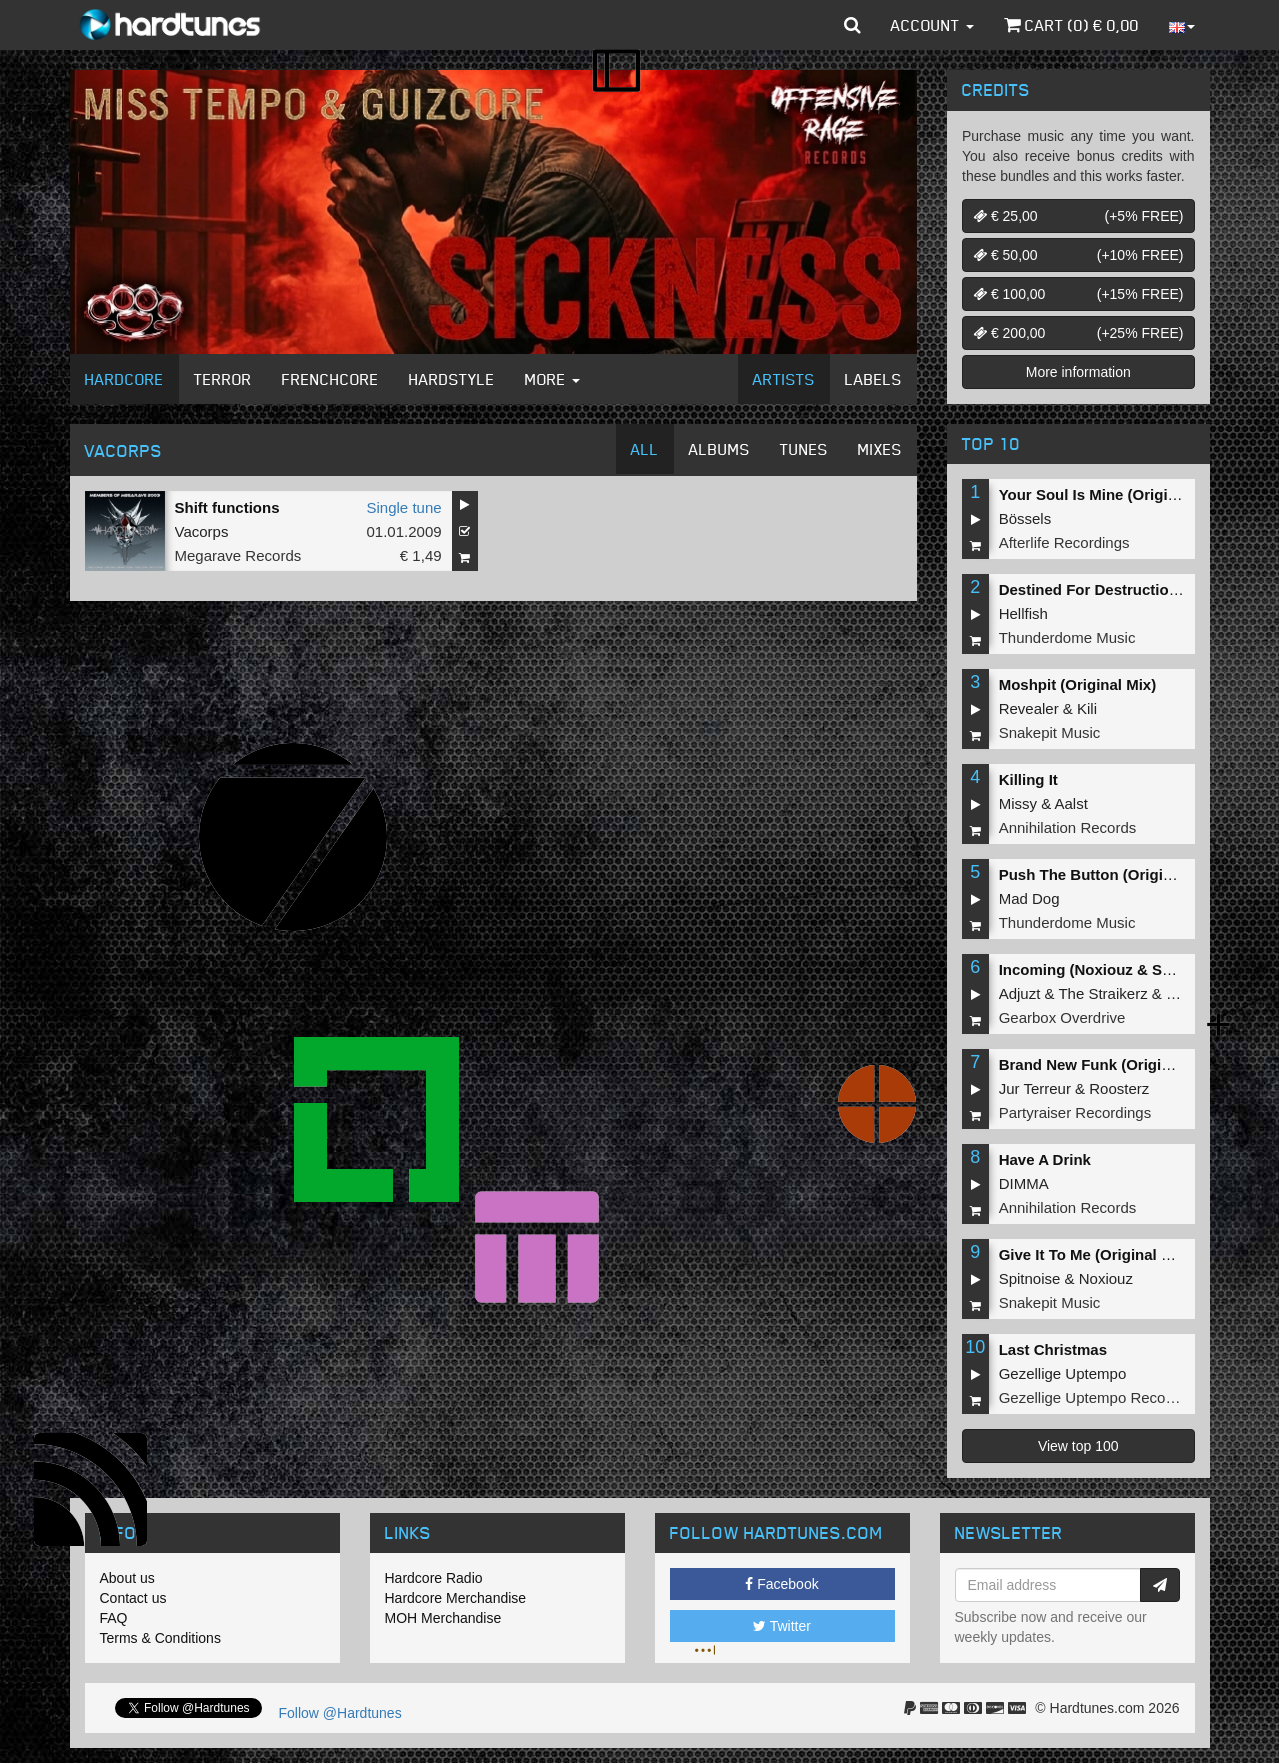 This screenshot has height=1763, width=1279. Describe the element at coordinates (537, 1247) in the screenshot. I see `insert a table into a document` at that location.